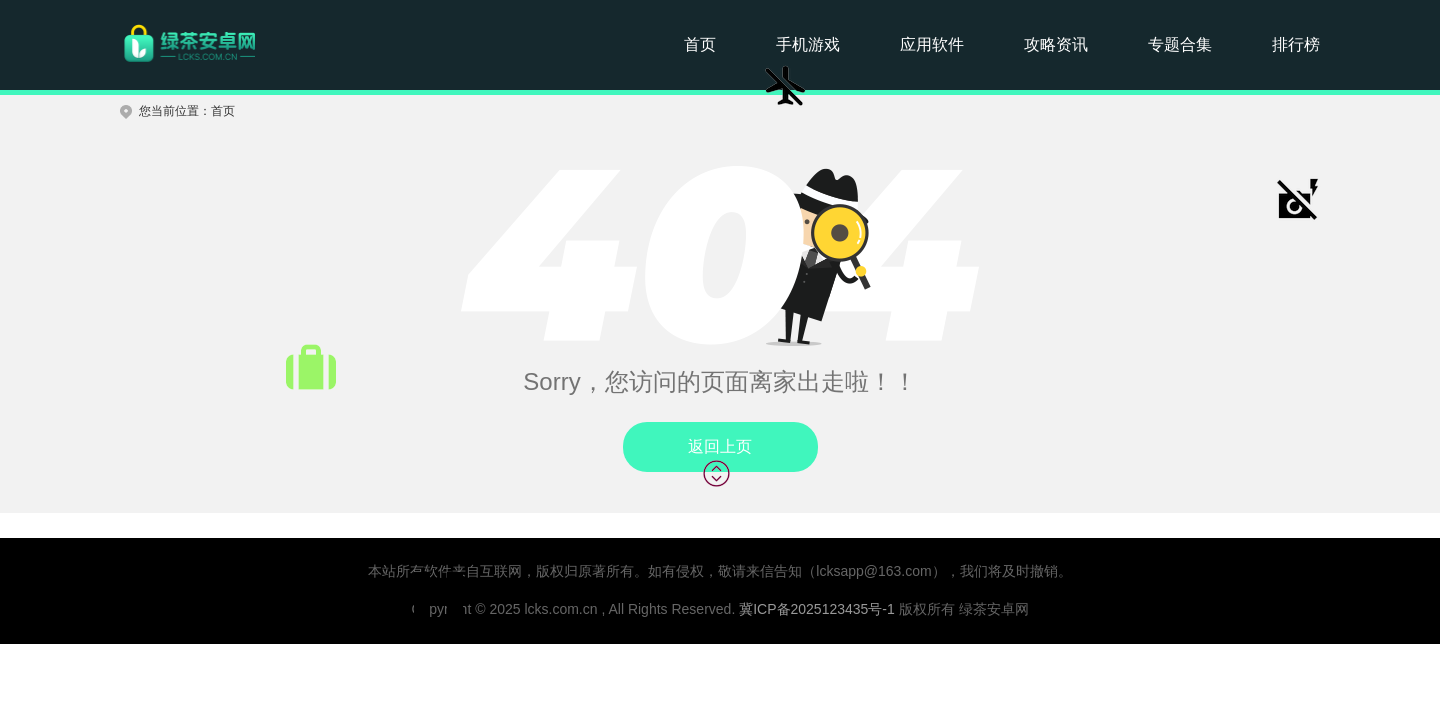 This screenshot has height=720, width=1440. I want to click on access work or business documents, so click(311, 367).